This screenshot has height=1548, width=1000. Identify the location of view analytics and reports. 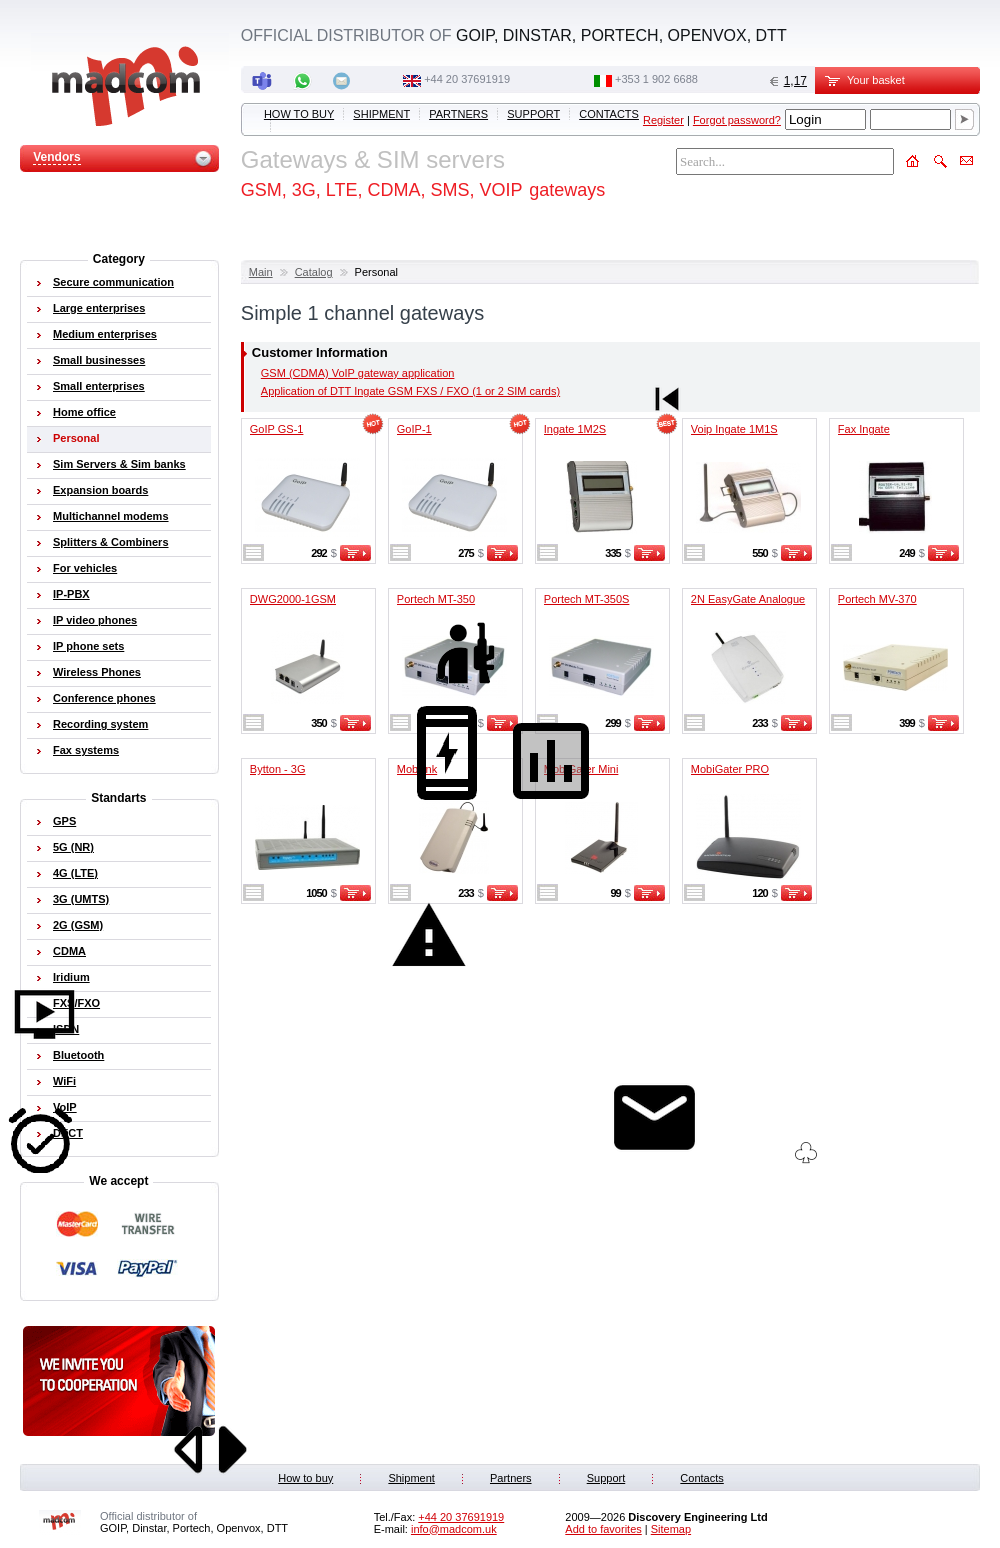
(551, 761).